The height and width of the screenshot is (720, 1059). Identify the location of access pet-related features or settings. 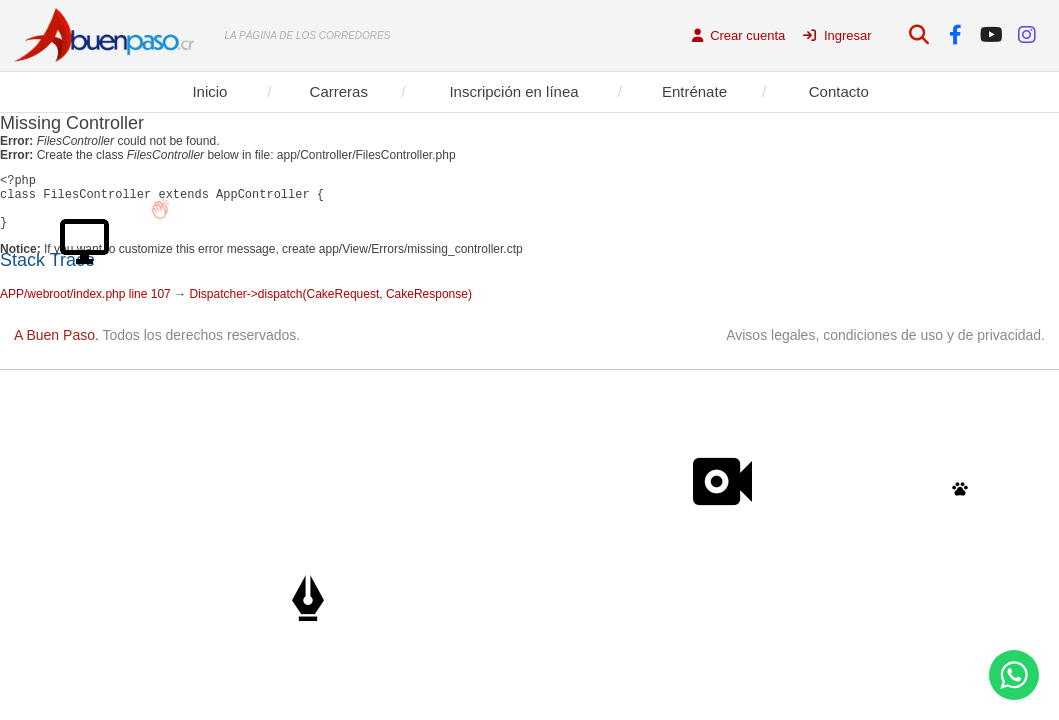
(960, 489).